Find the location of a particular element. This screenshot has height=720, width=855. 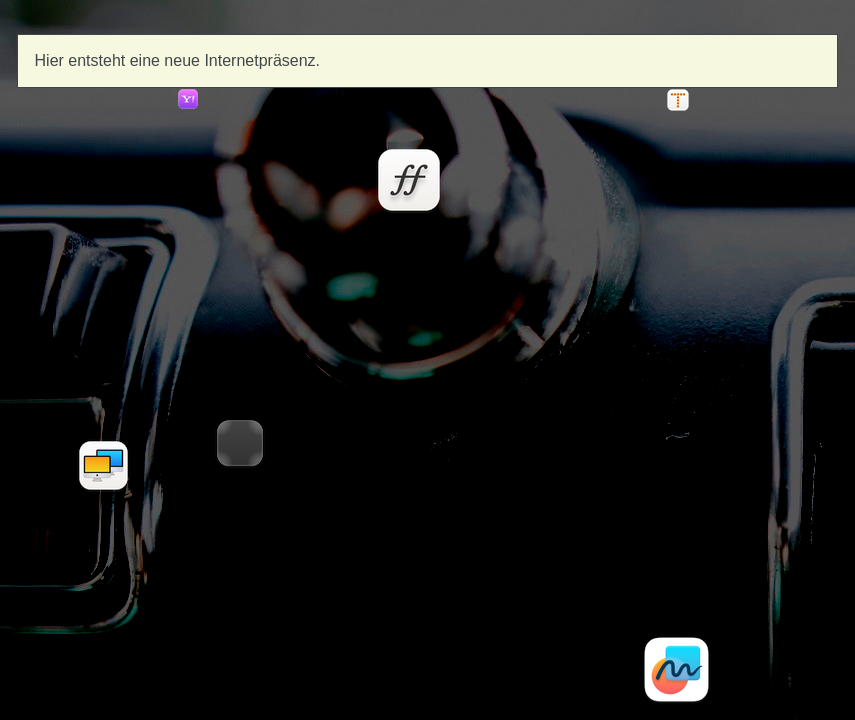

configure screen edge gestures and hot corners is located at coordinates (240, 444).